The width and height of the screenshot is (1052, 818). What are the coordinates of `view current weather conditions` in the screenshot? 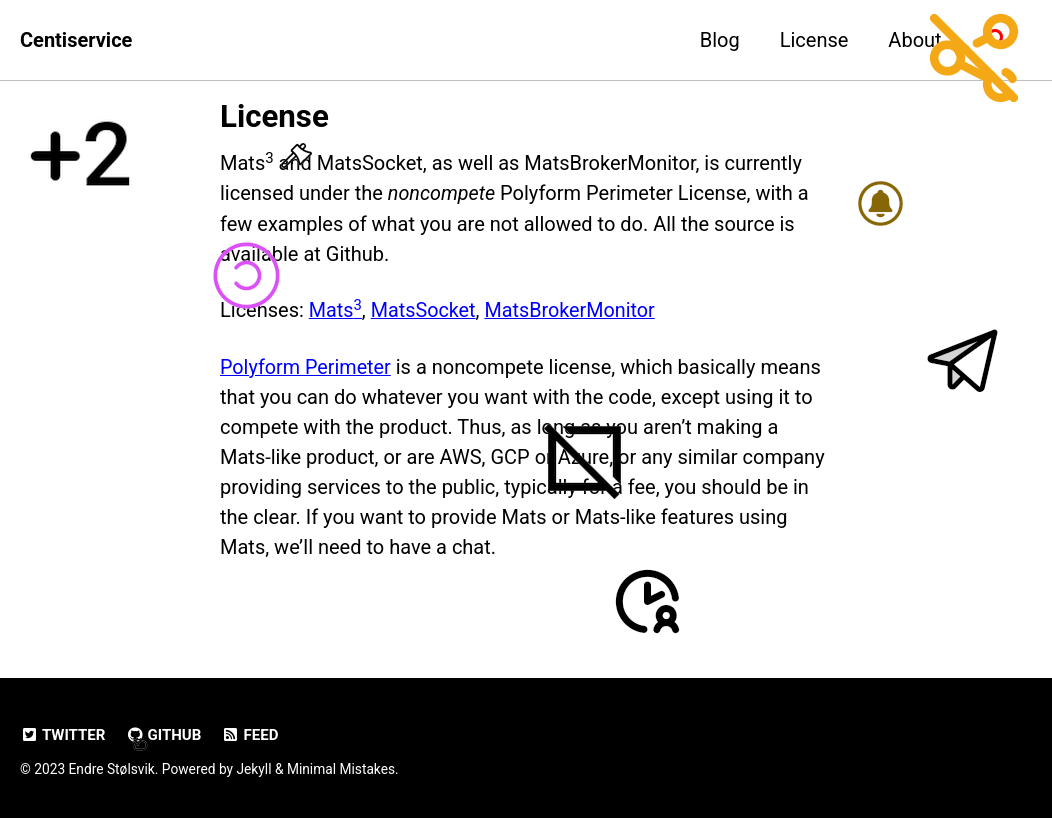 It's located at (140, 744).